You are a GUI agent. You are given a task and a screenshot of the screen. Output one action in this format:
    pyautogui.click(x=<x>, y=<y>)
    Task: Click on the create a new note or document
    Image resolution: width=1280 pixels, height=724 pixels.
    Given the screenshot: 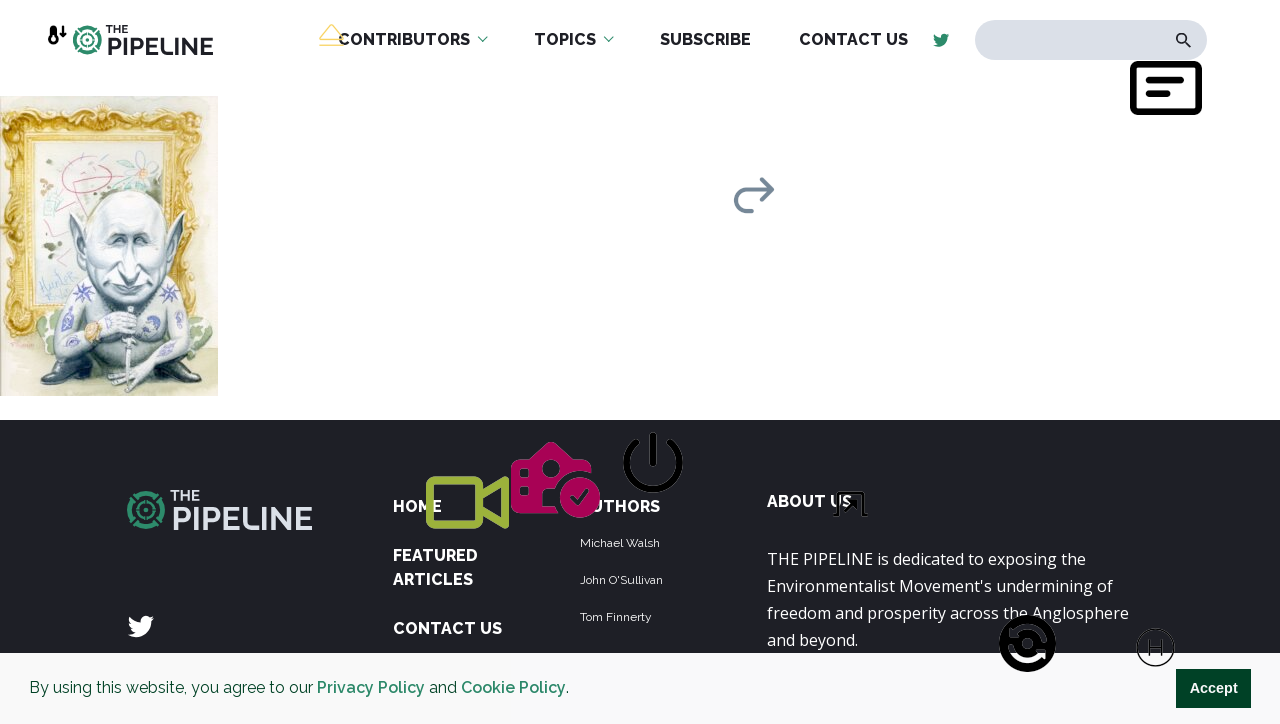 What is the action you would take?
    pyautogui.click(x=1166, y=88)
    